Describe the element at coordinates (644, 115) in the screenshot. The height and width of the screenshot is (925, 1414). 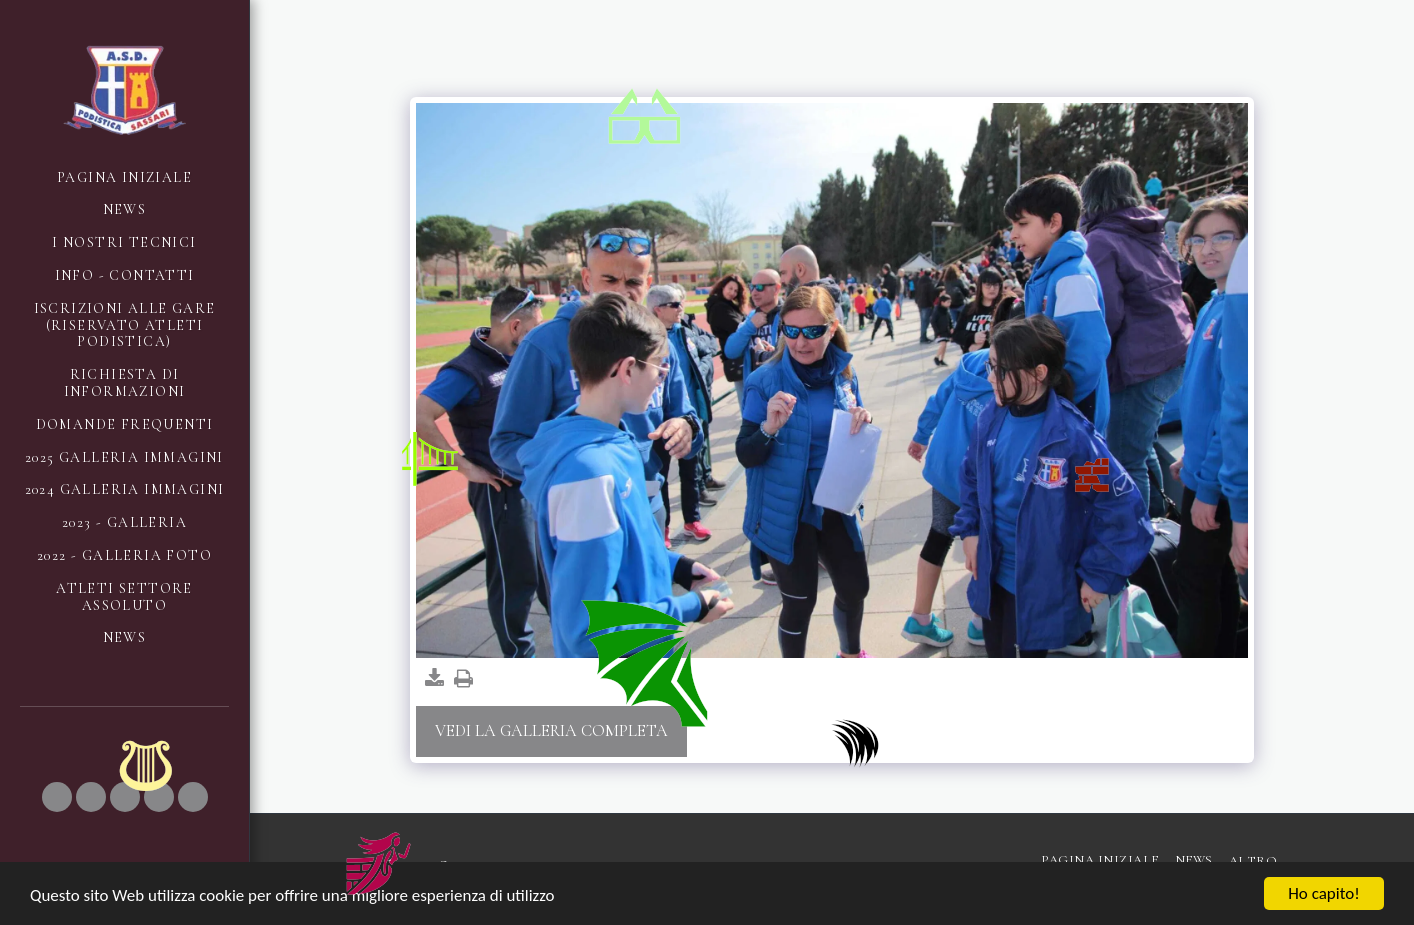
I see `enable 3D viewing mode` at that location.